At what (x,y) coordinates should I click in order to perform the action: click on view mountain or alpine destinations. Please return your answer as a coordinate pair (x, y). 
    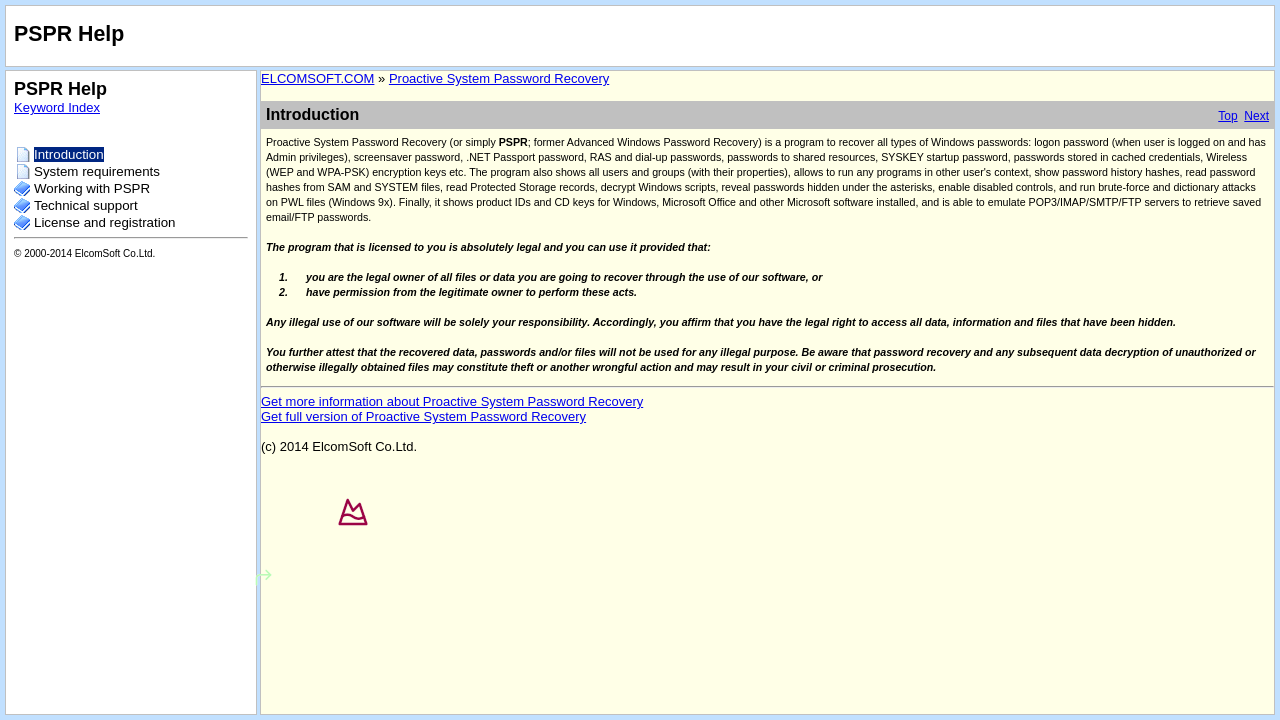
    Looking at the image, I should click on (353, 512).